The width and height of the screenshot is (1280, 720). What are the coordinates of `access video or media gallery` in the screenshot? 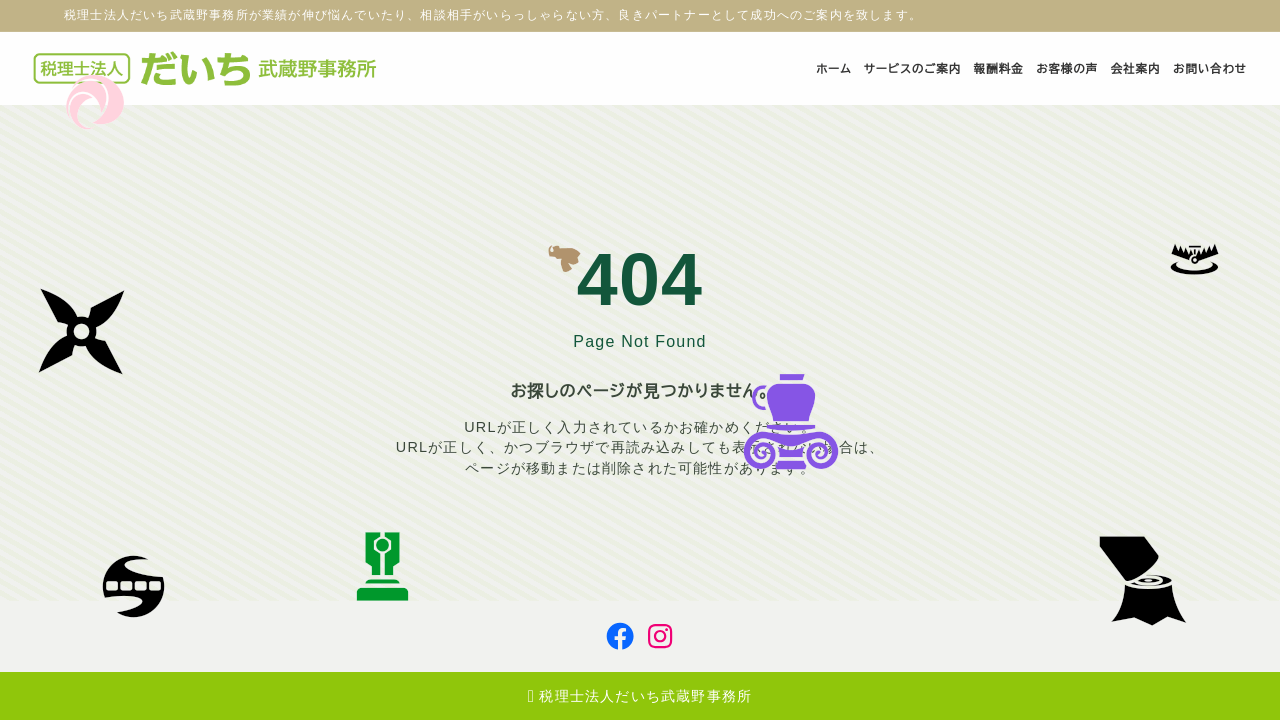 It's located at (133, 586).